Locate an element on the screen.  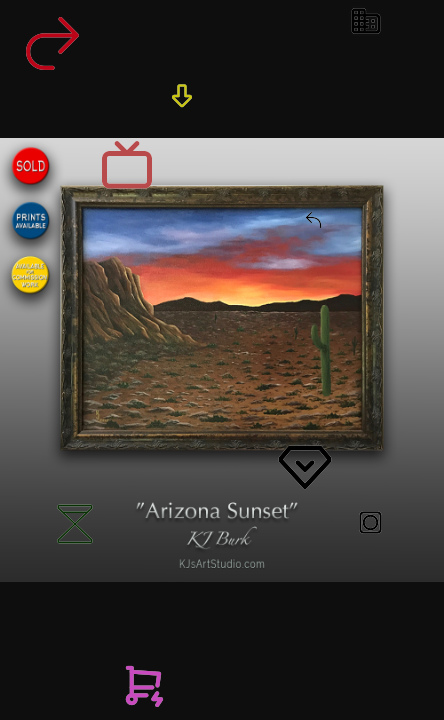
quick checkout or express purchase is located at coordinates (143, 685).